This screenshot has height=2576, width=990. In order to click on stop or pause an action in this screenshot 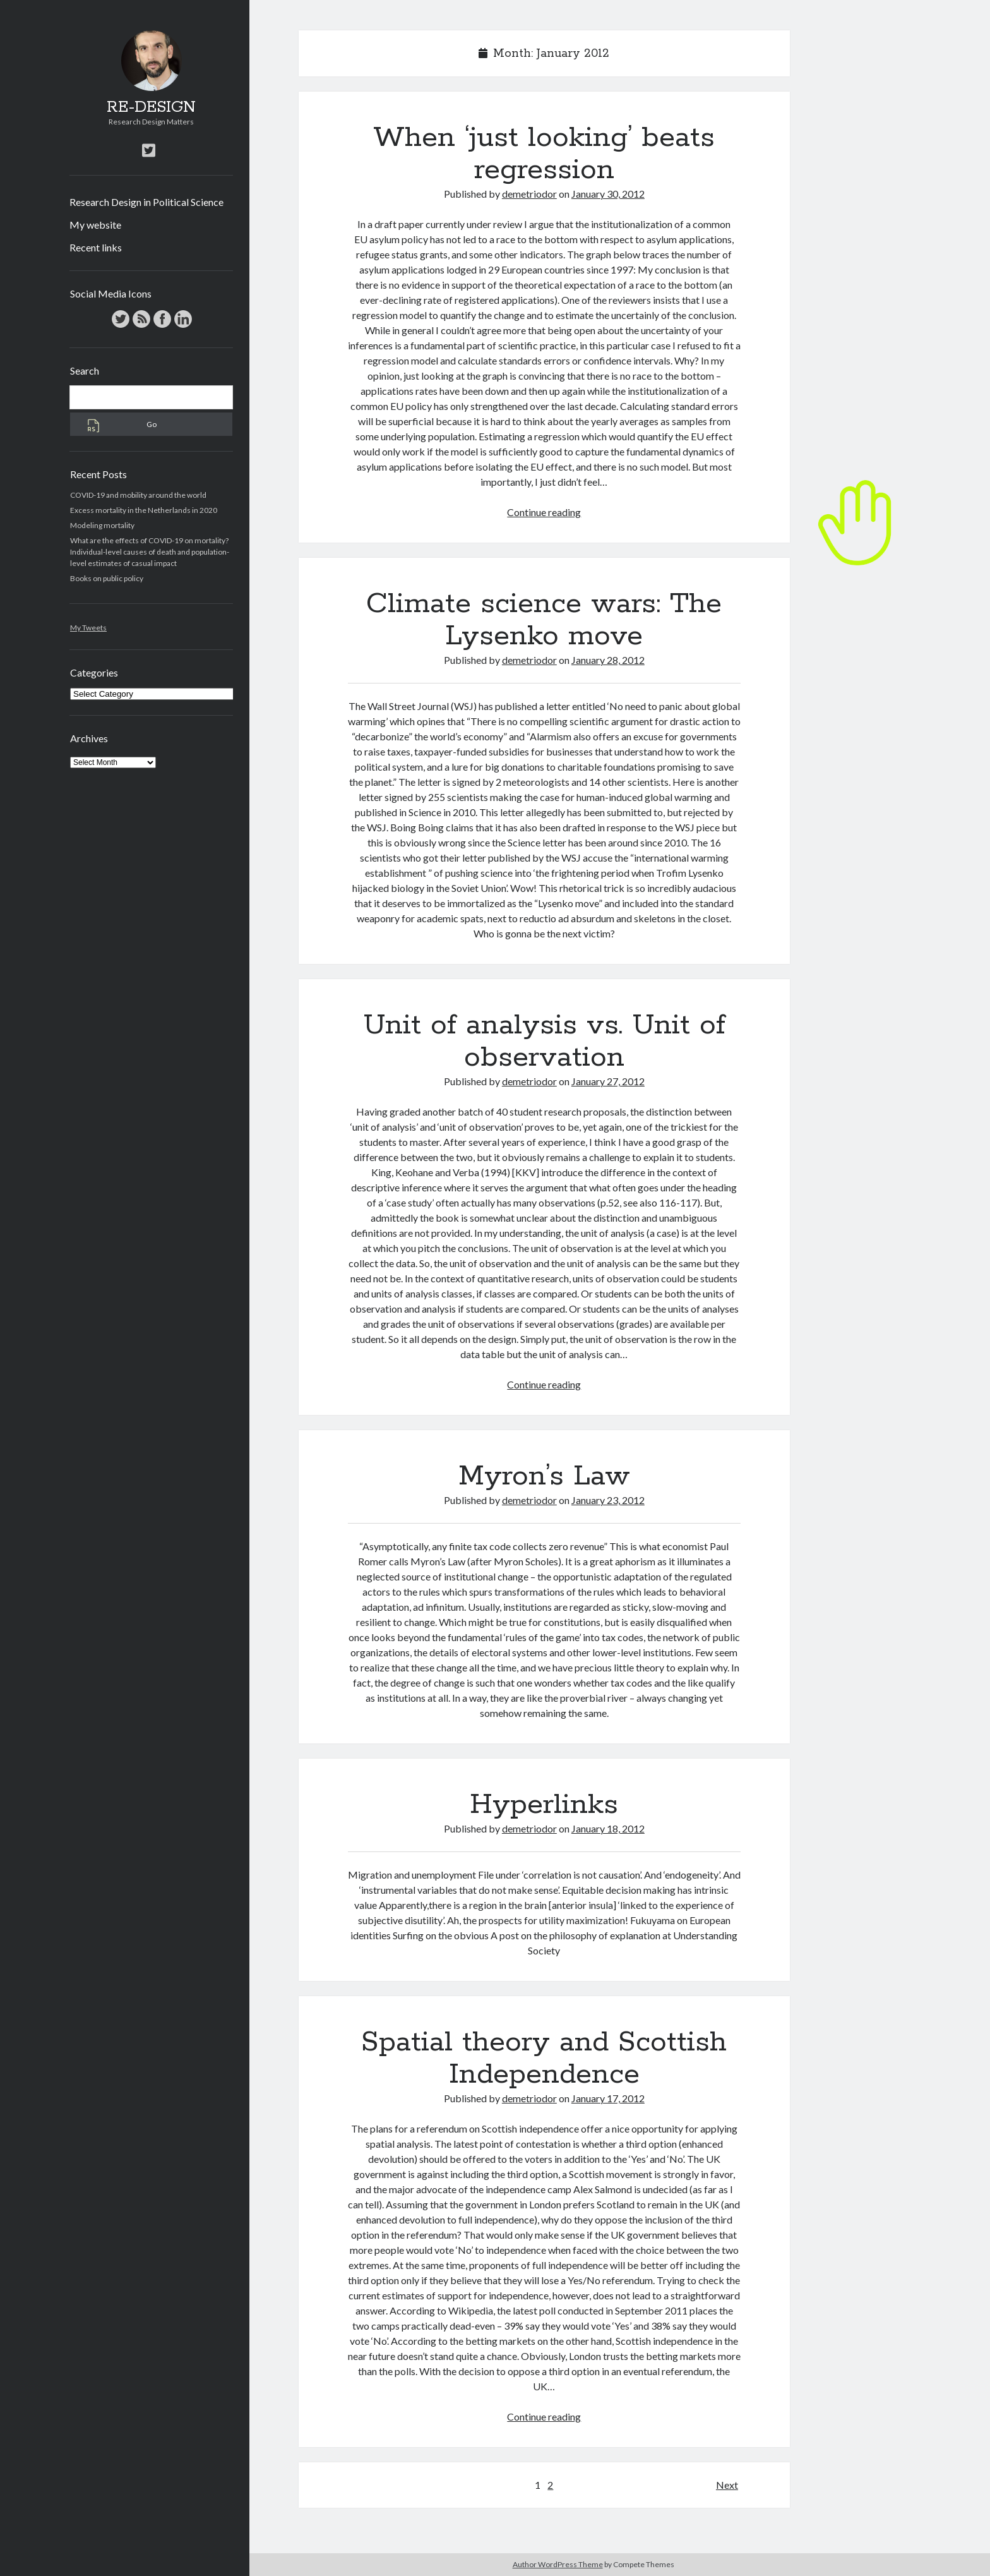, I will do `click(857, 522)`.